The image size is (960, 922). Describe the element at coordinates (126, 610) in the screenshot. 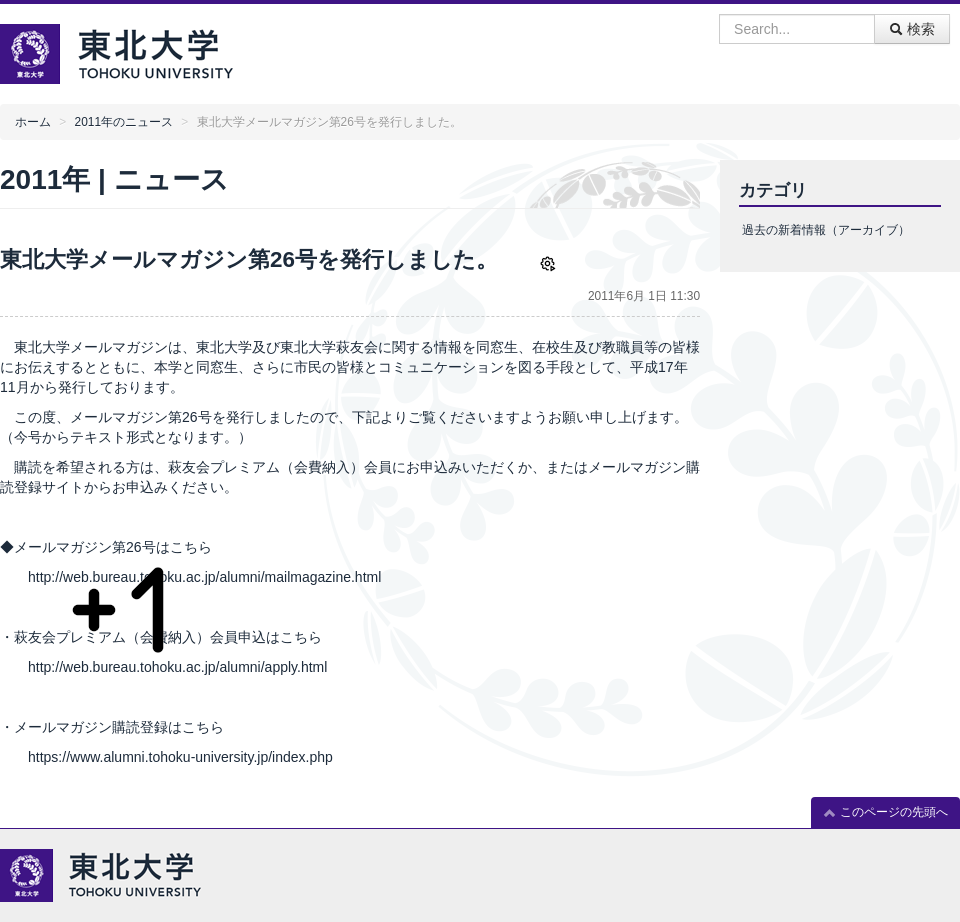

I see `increase exposure by one stop` at that location.